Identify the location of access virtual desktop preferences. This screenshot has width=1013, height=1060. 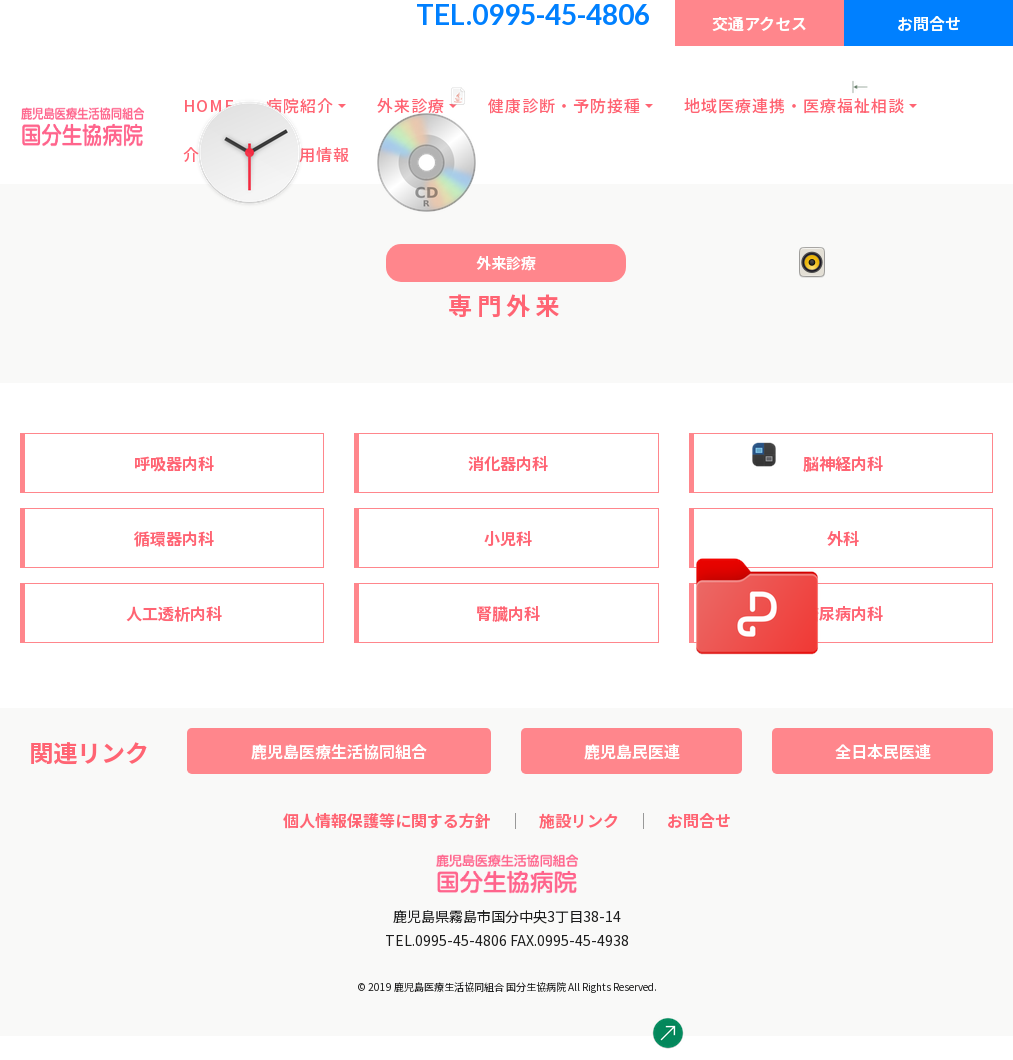
(764, 455).